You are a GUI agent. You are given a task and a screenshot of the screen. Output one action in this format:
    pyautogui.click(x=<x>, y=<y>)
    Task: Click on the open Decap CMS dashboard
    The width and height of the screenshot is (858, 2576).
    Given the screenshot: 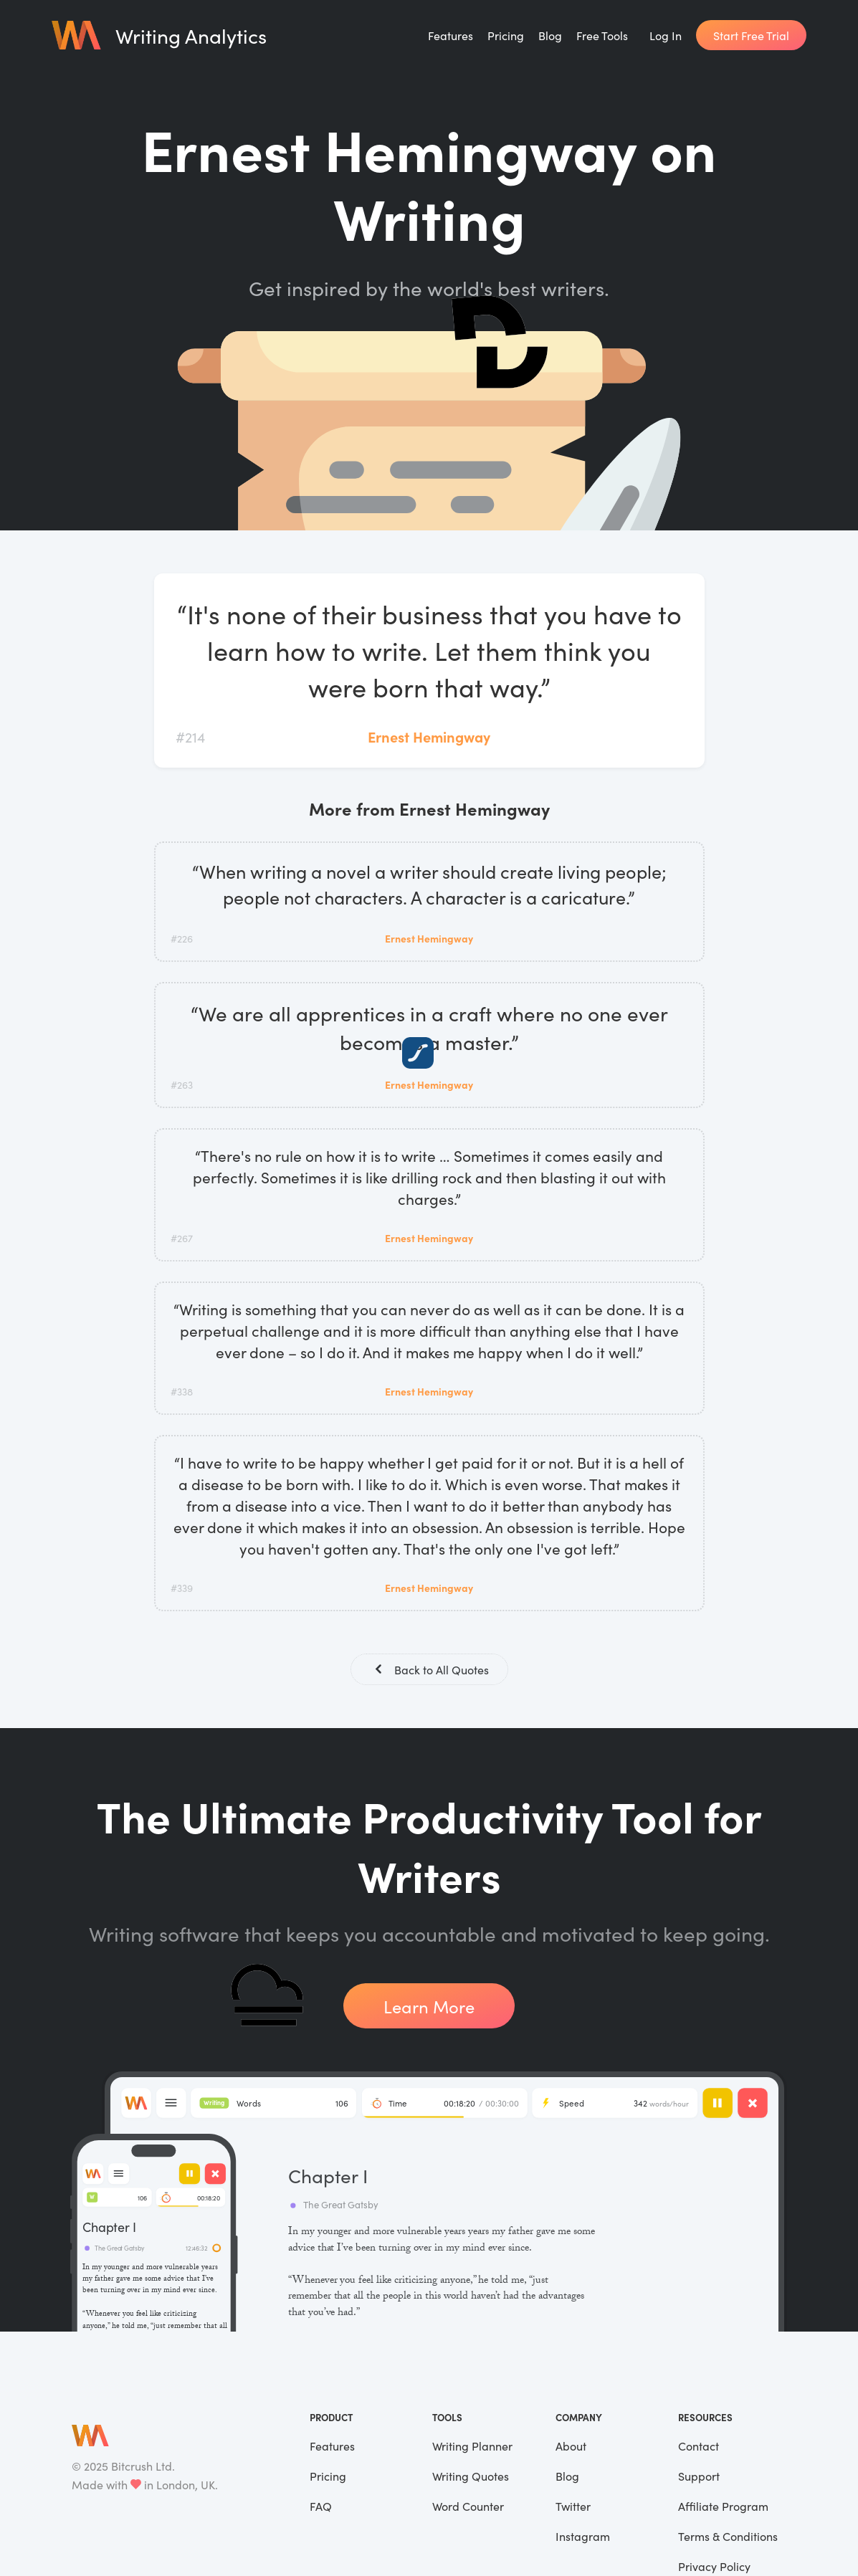 What is the action you would take?
    pyautogui.click(x=500, y=342)
    